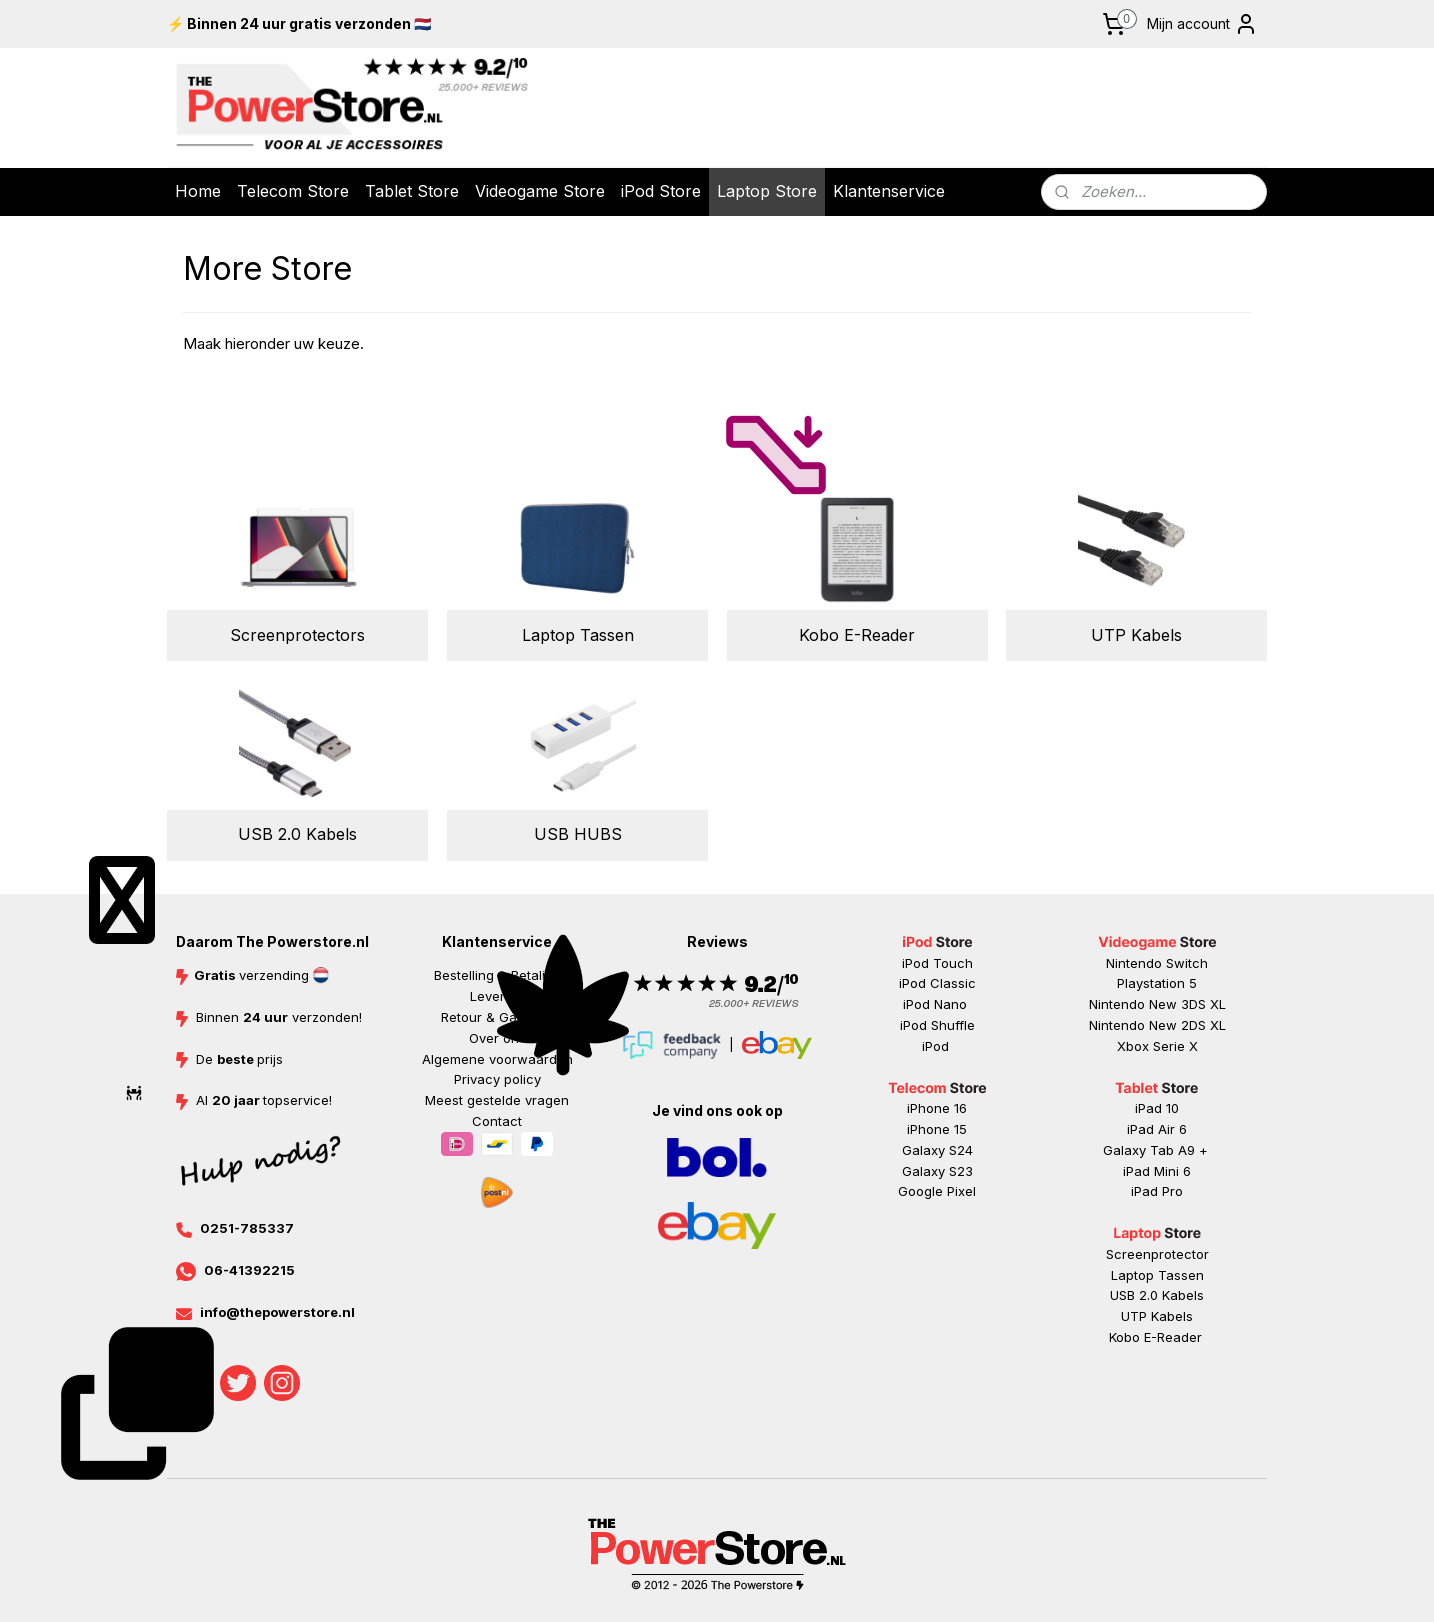 The height and width of the screenshot is (1622, 1434). Describe the element at coordinates (563, 1005) in the screenshot. I see `indicates cannabis-related products or content` at that location.